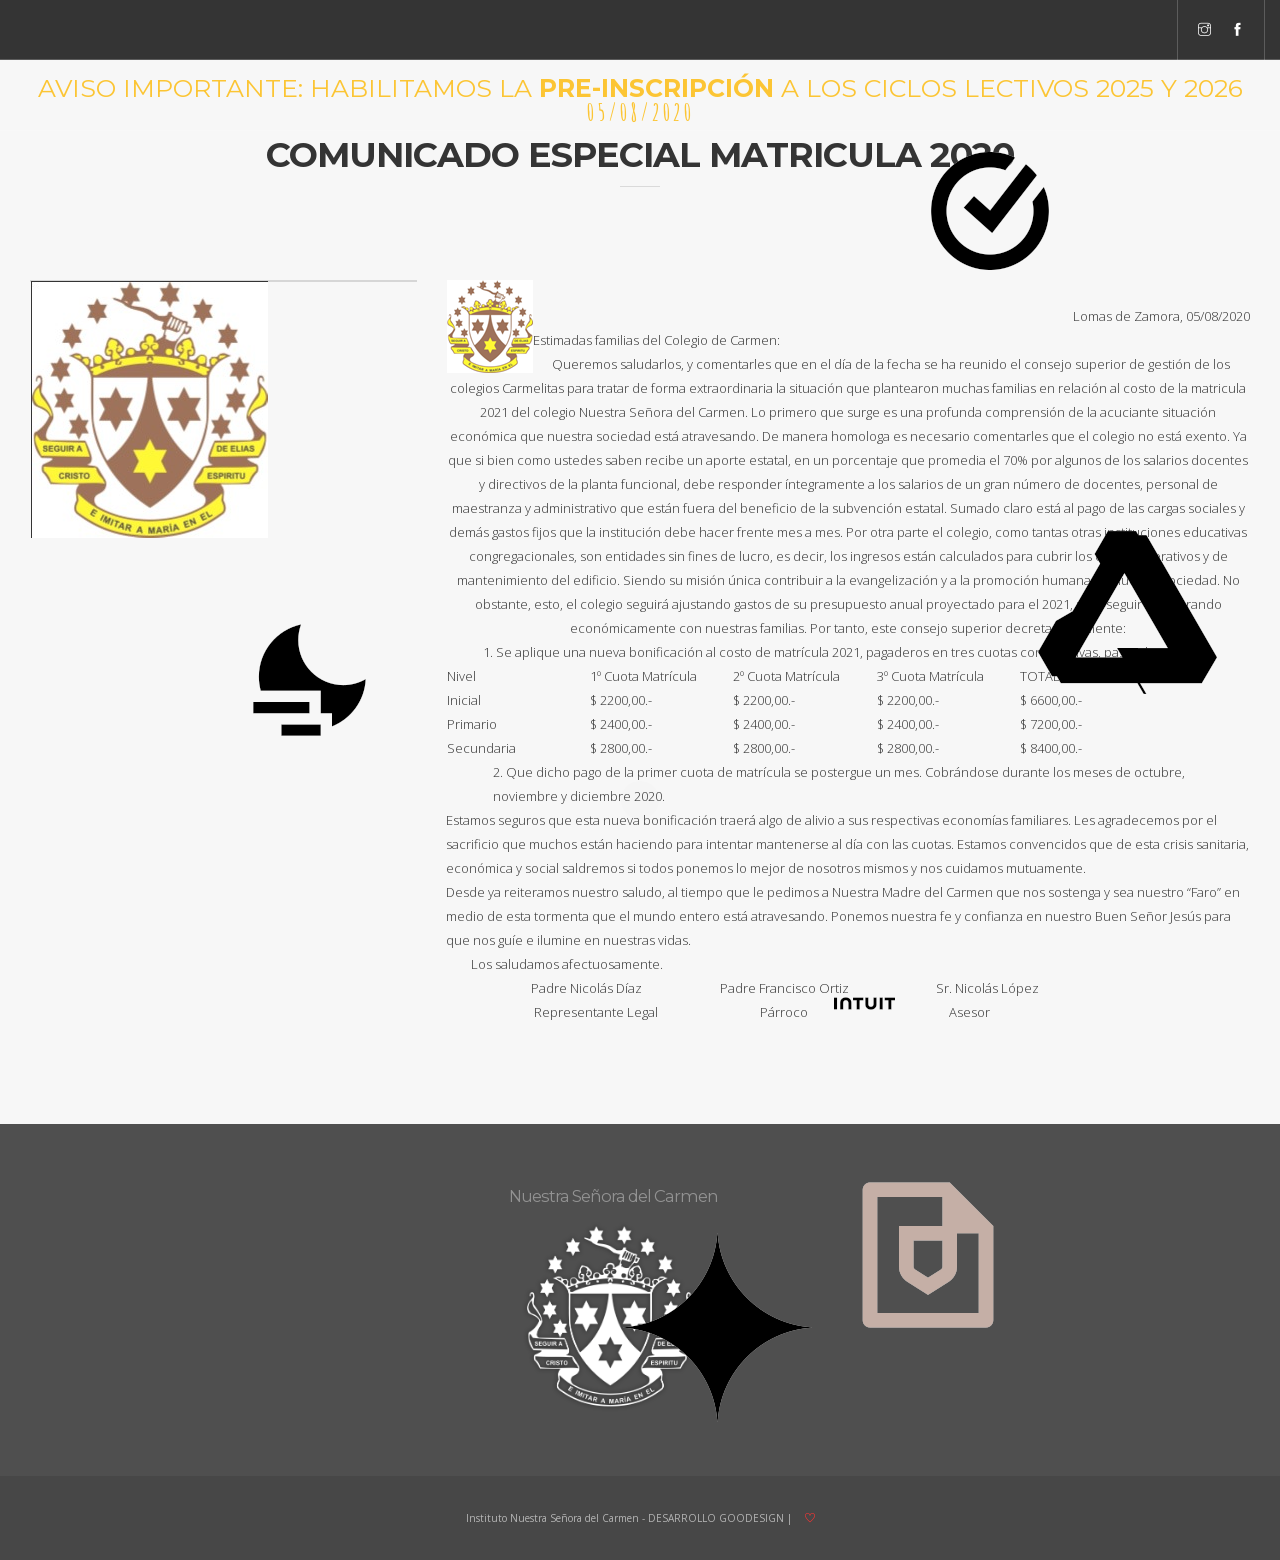 This screenshot has width=1280, height=1560. I want to click on open Google Gemini AI assistant, so click(717, 1327).